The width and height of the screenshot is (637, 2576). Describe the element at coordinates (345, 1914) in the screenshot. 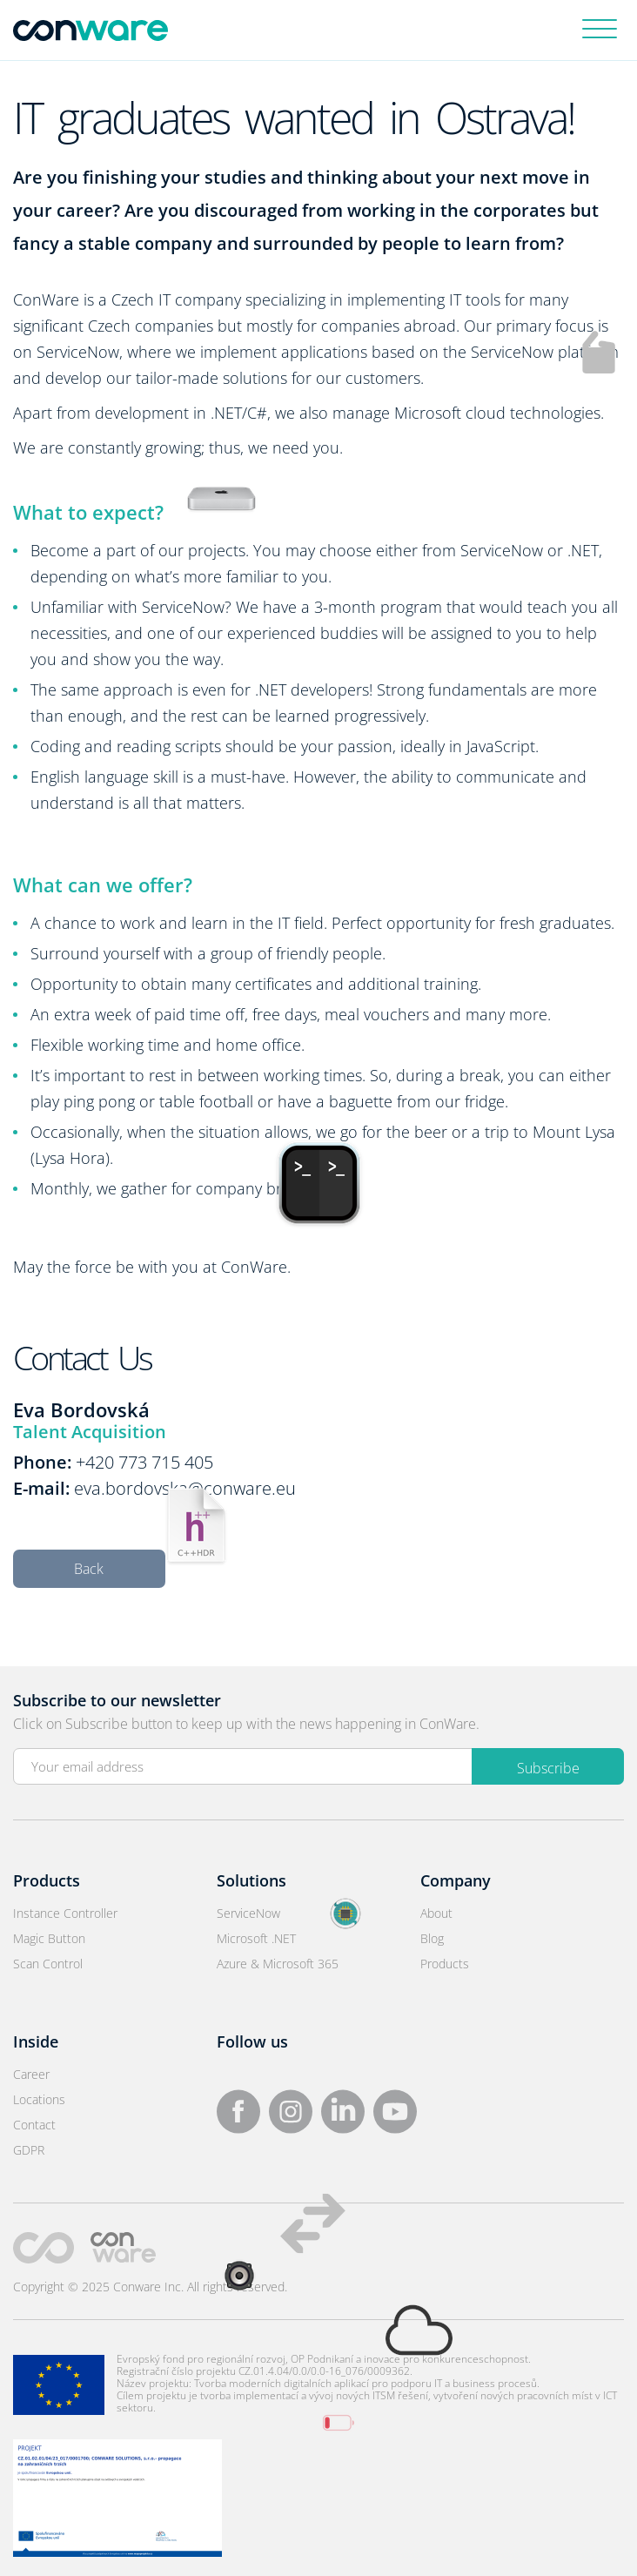

I see `access firmware or system component settings` at that location.